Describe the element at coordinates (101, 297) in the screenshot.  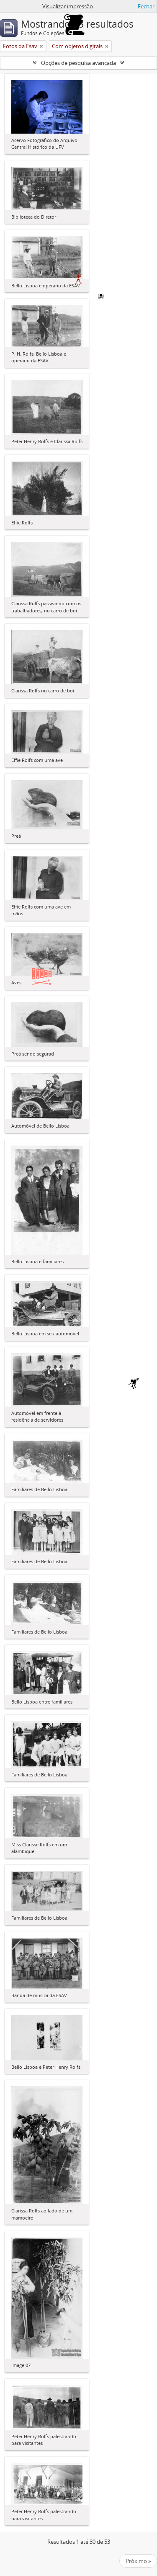
I see `spider enemy or creature in a game interface` at that location.